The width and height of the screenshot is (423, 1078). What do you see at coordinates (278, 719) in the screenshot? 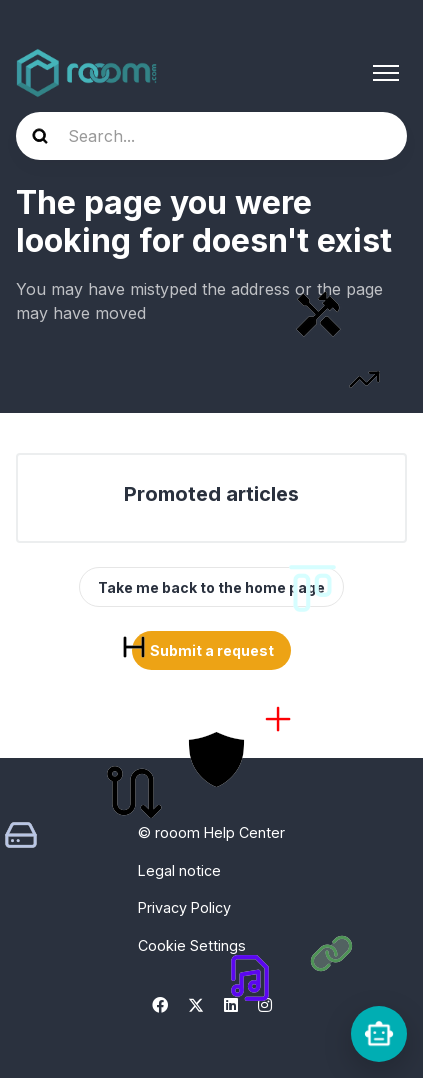
I see `add a new item` at bounding box center [278, 719].